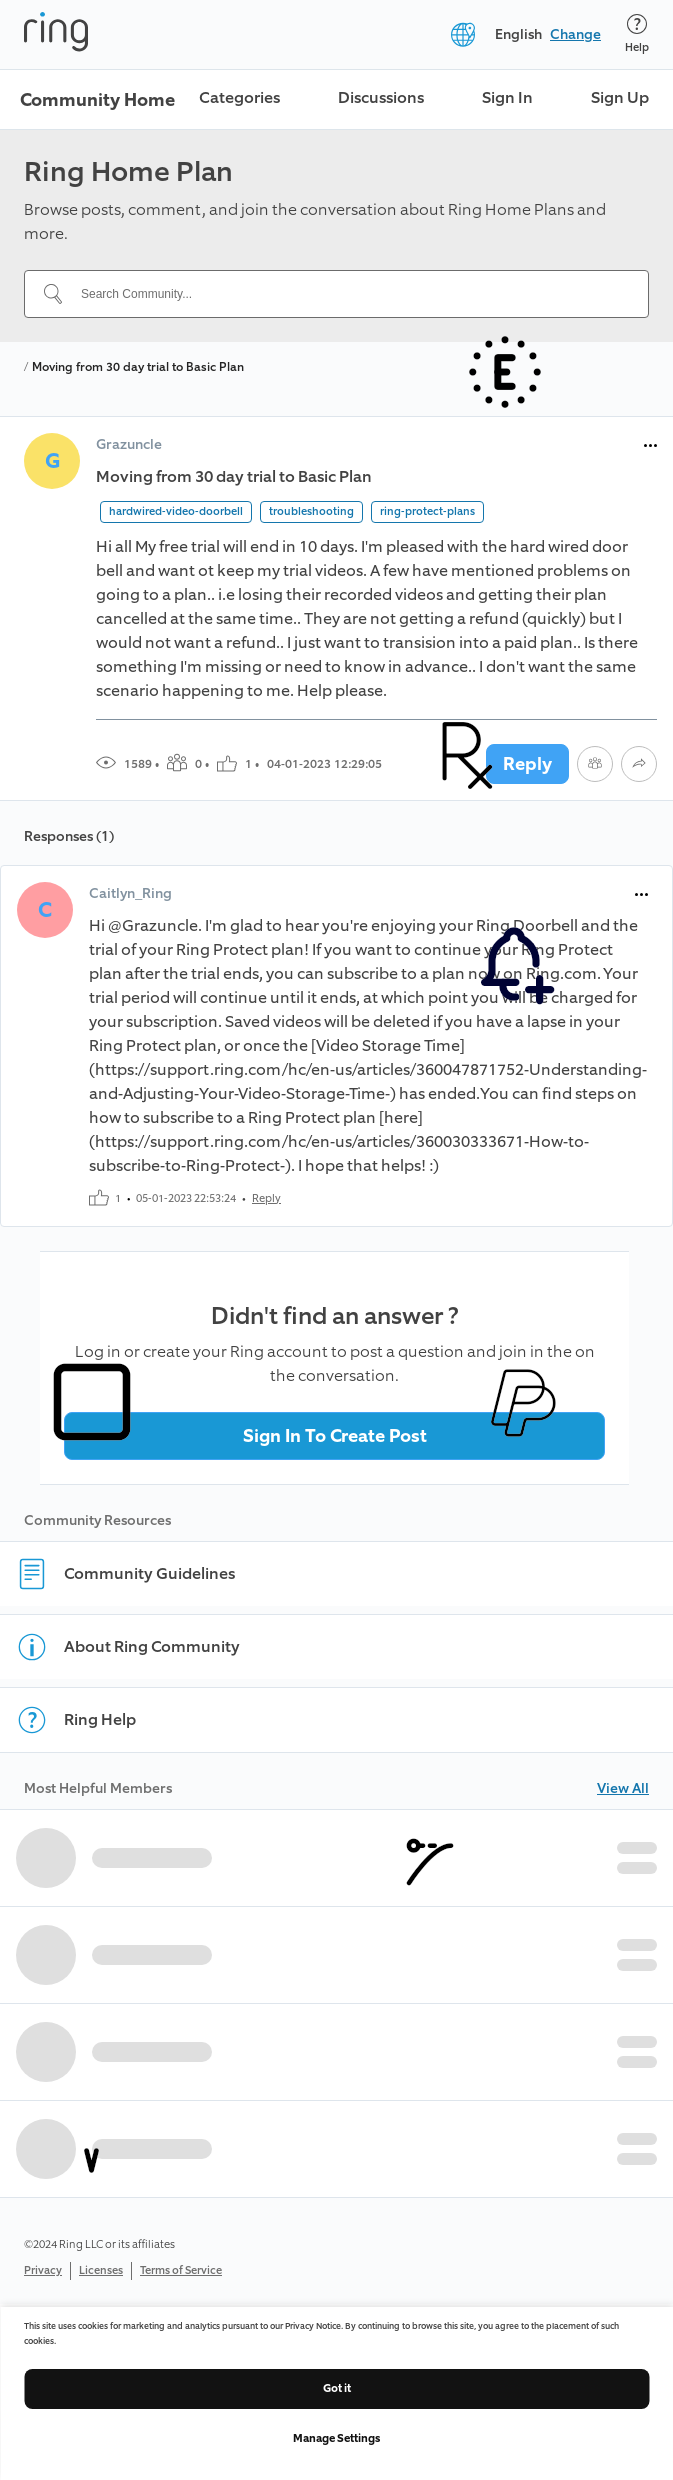  I want to click on add a new notification or alert, so click(514, 964).